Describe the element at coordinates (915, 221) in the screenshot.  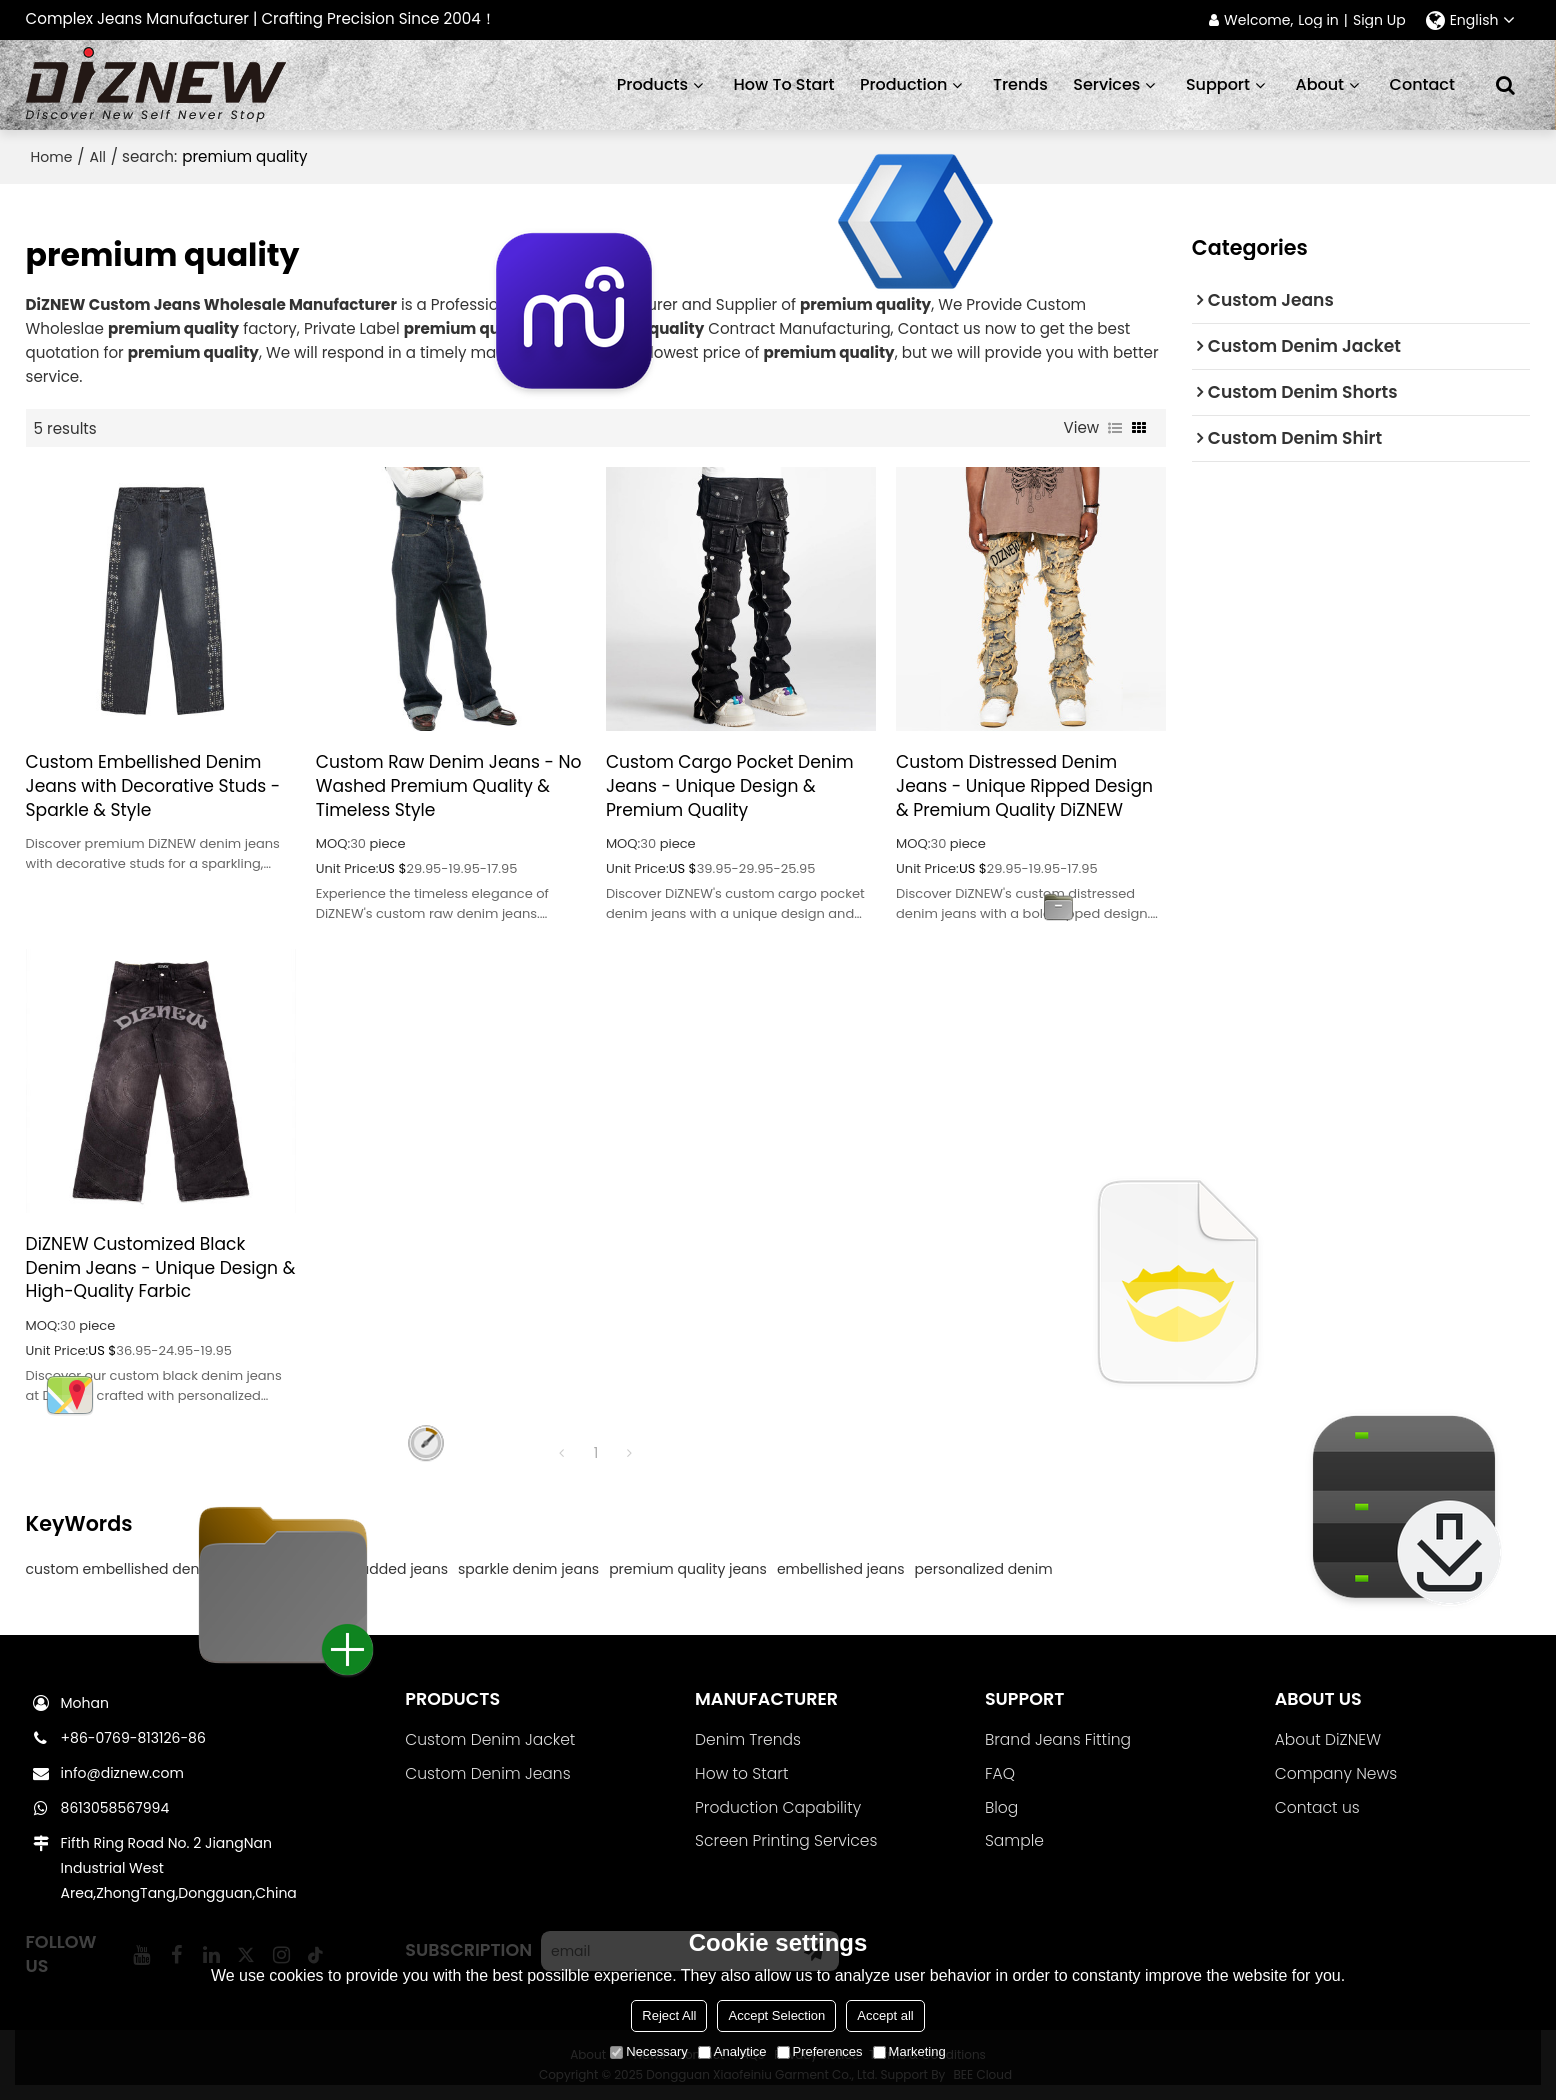
I see `open the interface settings application` at that location.